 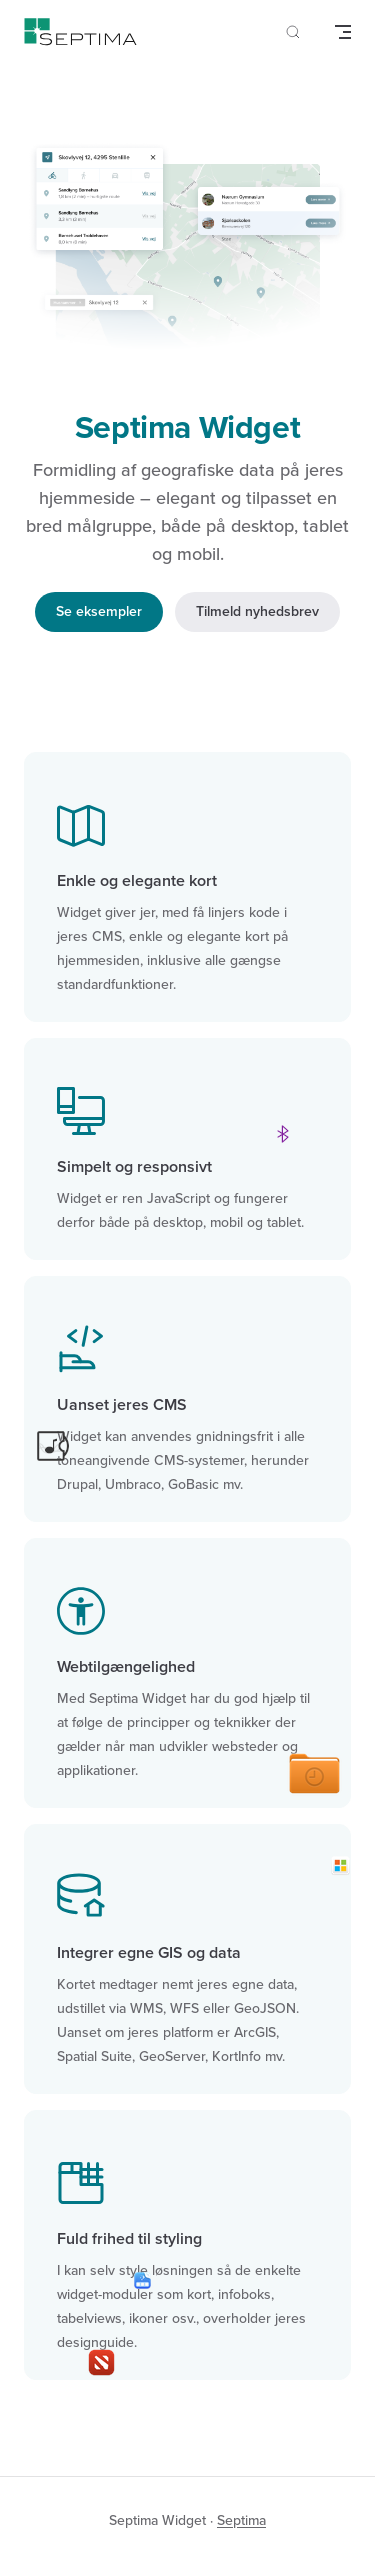 I want to click on access bluetooth settings, so click(x=283, y=1134).